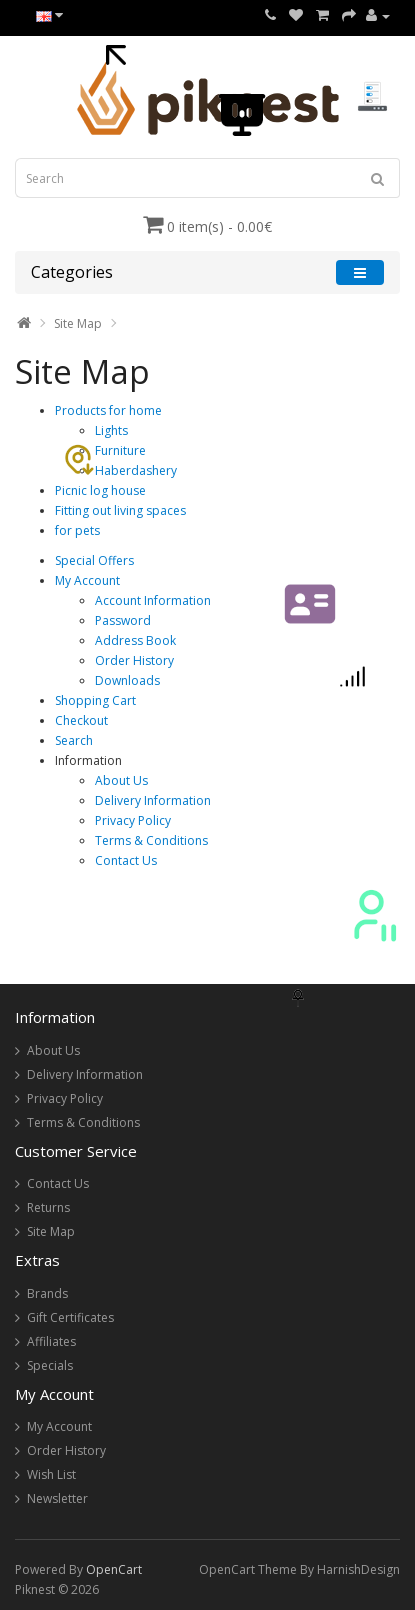  Describe the element at coordinates (371, 914) in the screenshot. I see `pause or temporarily suspend a user account` at that location.